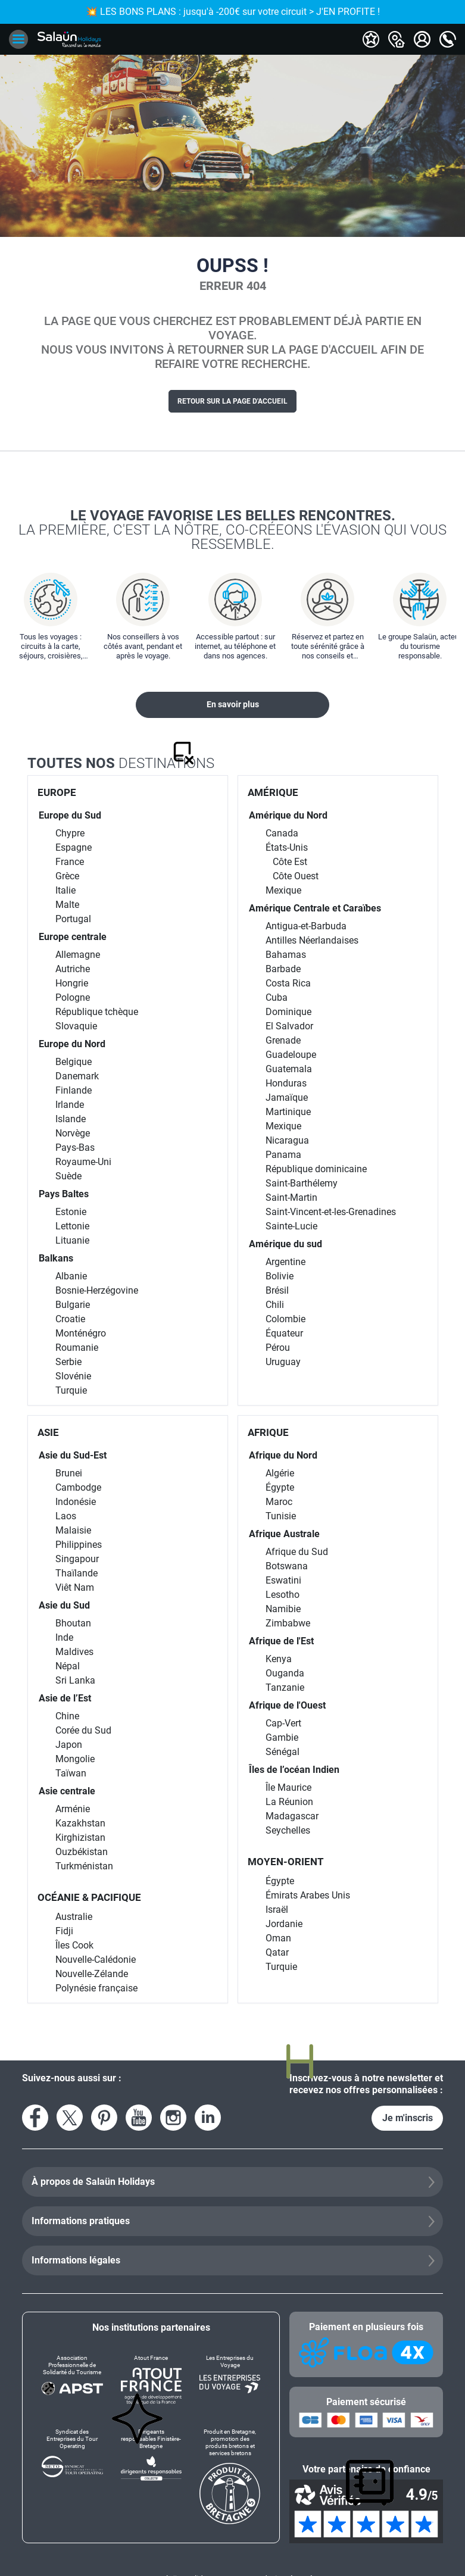  Describe the element at coordinates (299, 2061) in the screenshot. I see `insert a heading in a text document` at that location.